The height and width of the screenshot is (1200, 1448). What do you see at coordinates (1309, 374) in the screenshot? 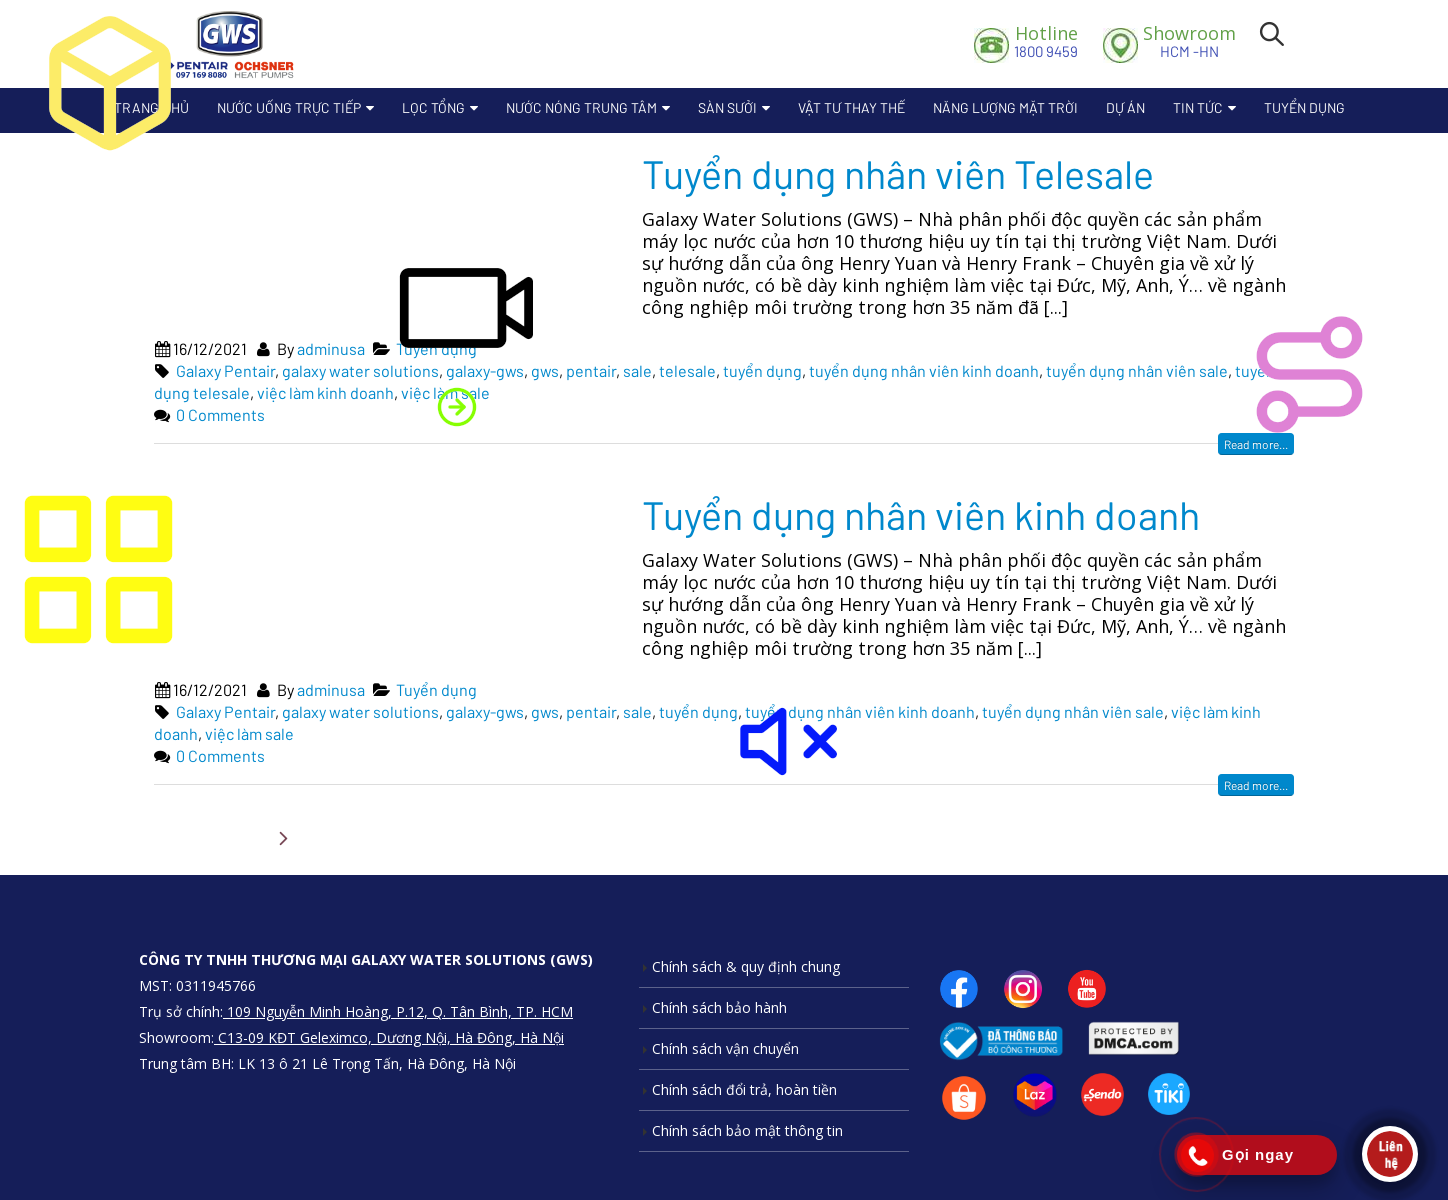
I see `view directions or navigation route` at bounding box center [1309, 374].